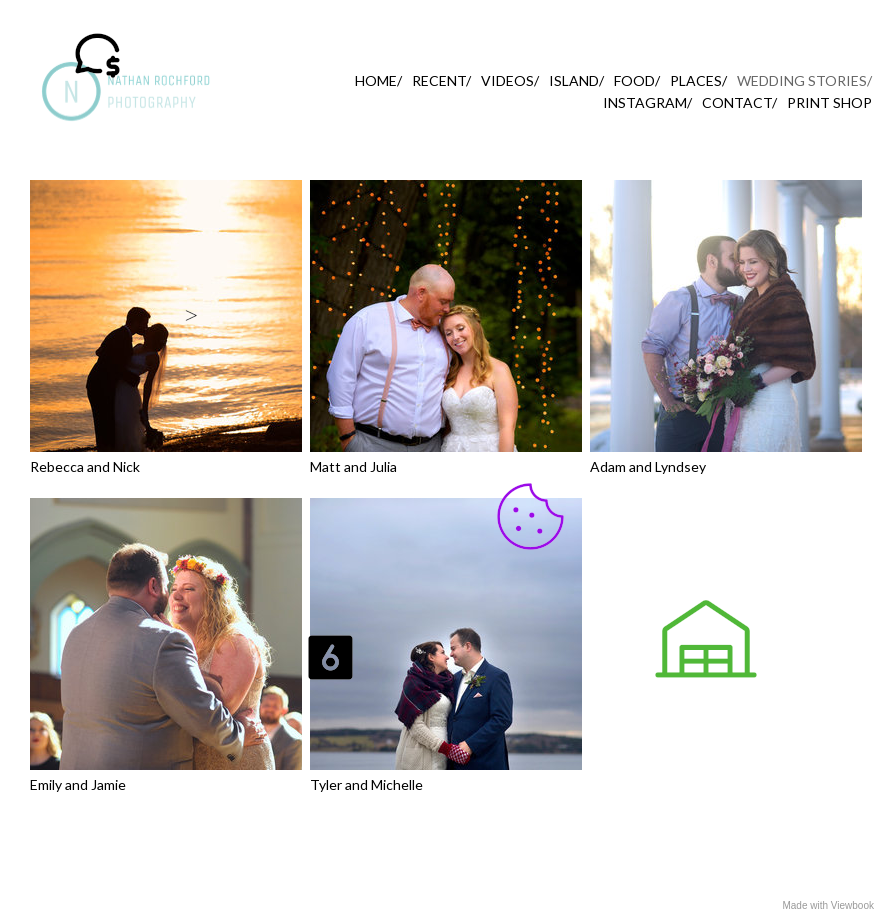 The height and width of the screenshot is (916, 891). What do you see at coordinates (530, 516) in the screenshot?
I see `manage cookie preferences and privacy settings` at bounding box center [530, 516].